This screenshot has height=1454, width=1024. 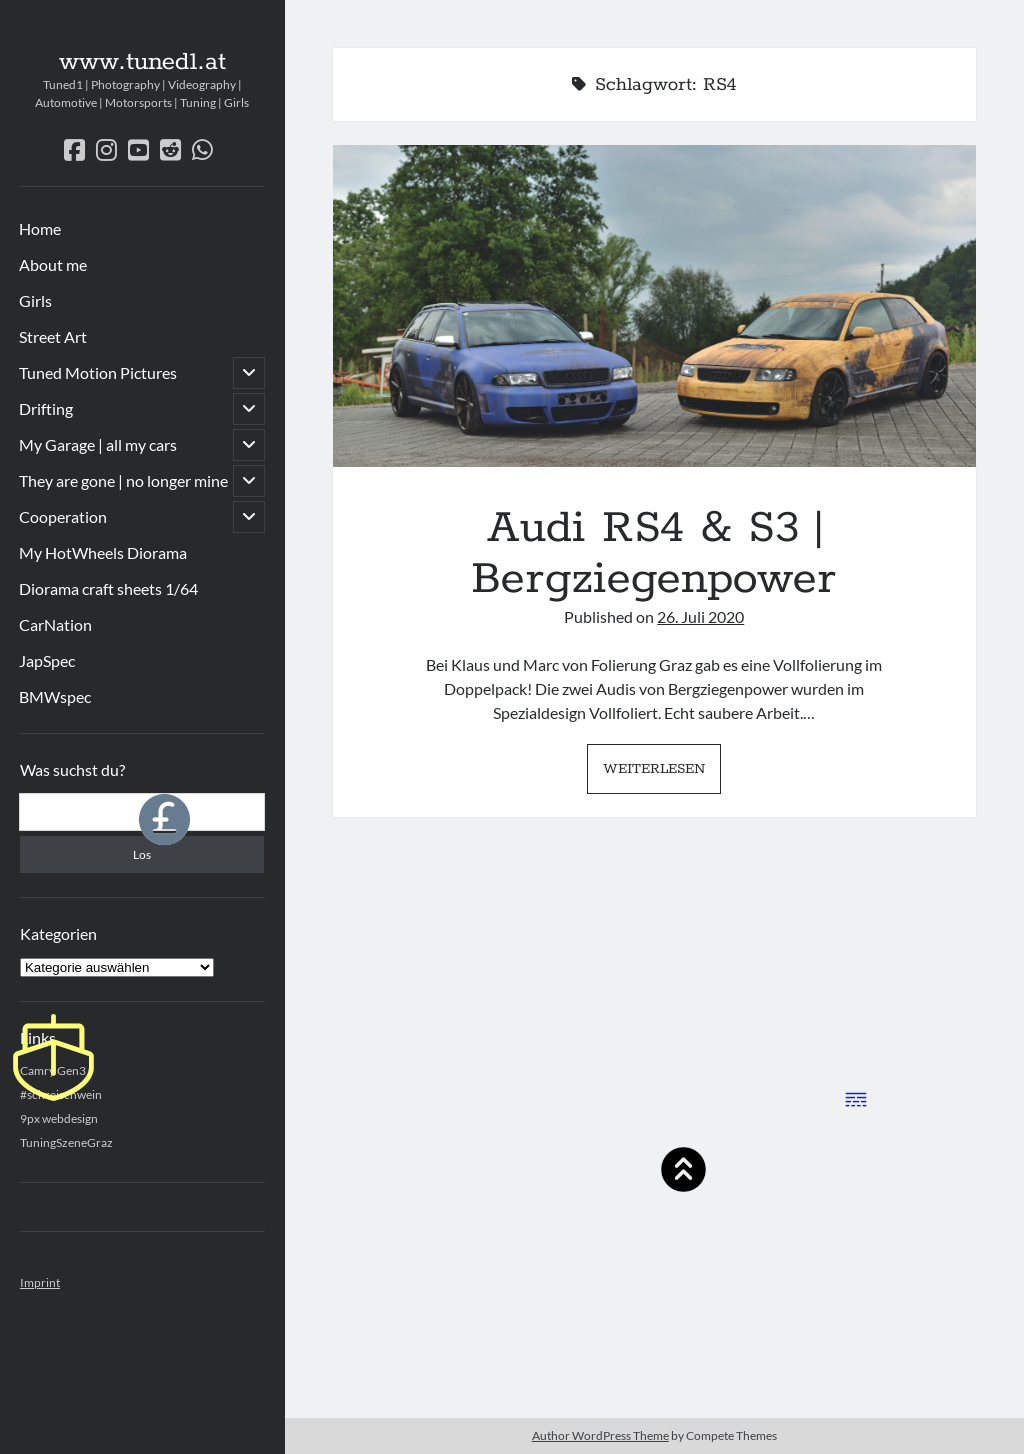 I want to click on scroll to top of page, so click(x=683, y=1169).